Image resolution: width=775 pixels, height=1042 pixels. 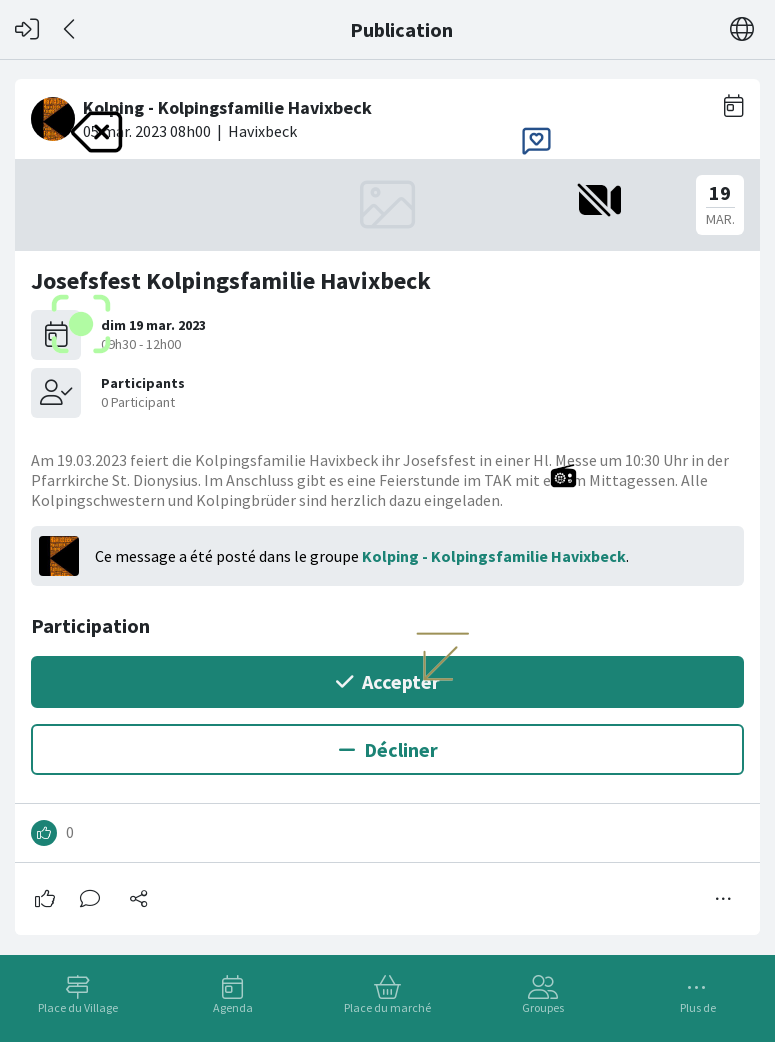 What do you see at coordinates (96, 132) in the screenshot?
I see `delete the previous character` at bounding box center [96, 132].